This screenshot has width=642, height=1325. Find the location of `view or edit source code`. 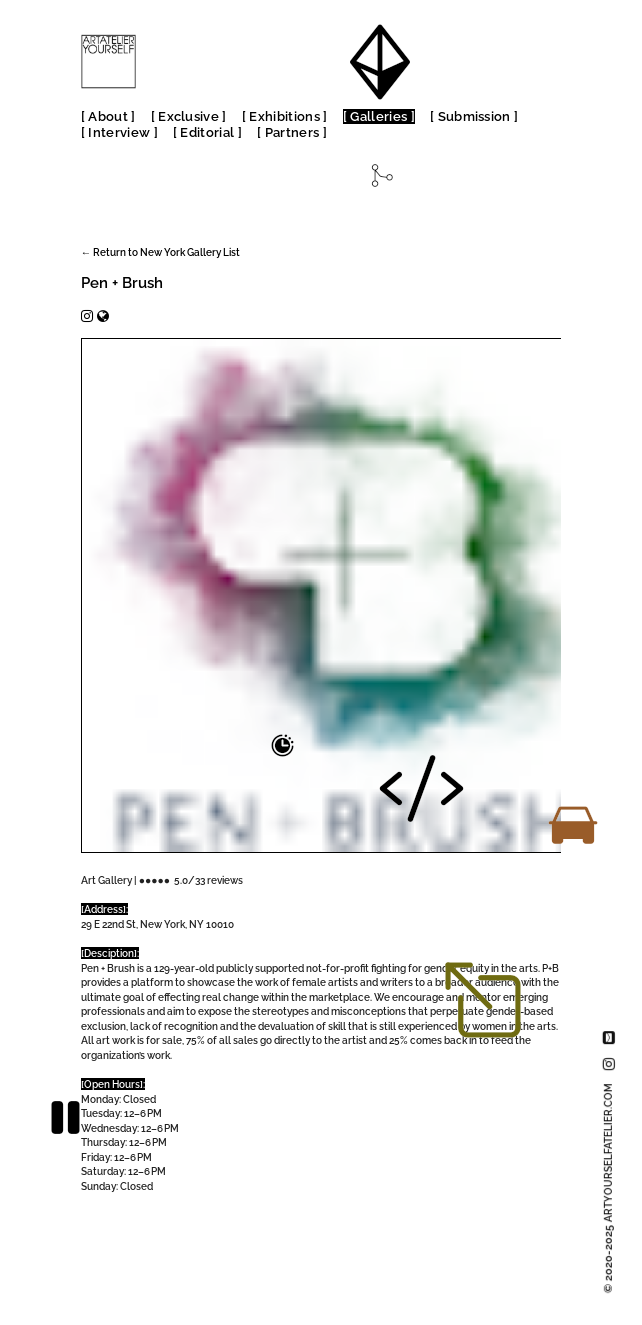

view or edit source code is located at coordinates (421, 788).